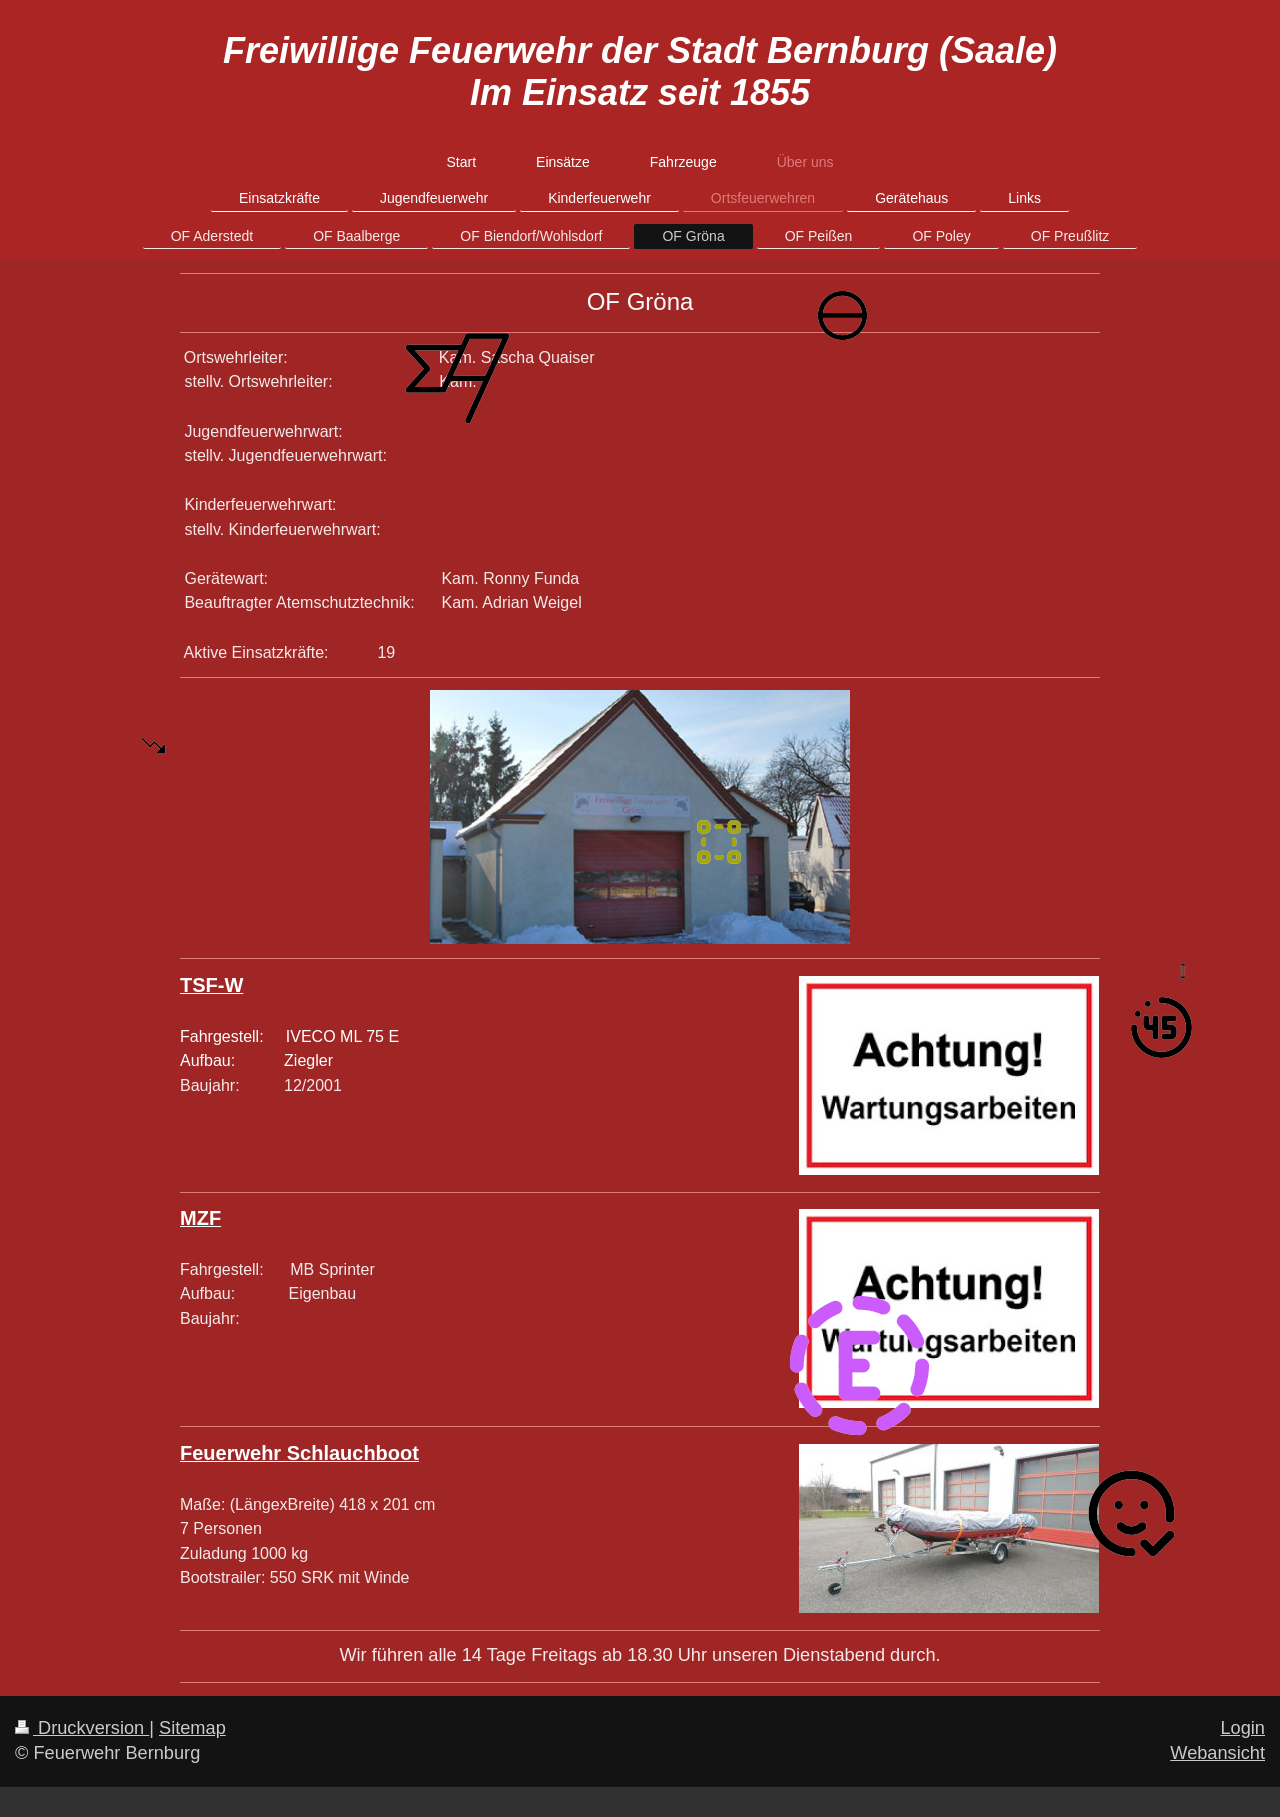 The image size is (1280, 1817). Describe the element at coordinates (456, 374) in the screenshot. I see `flag or mark an item for follow-up` at that location.